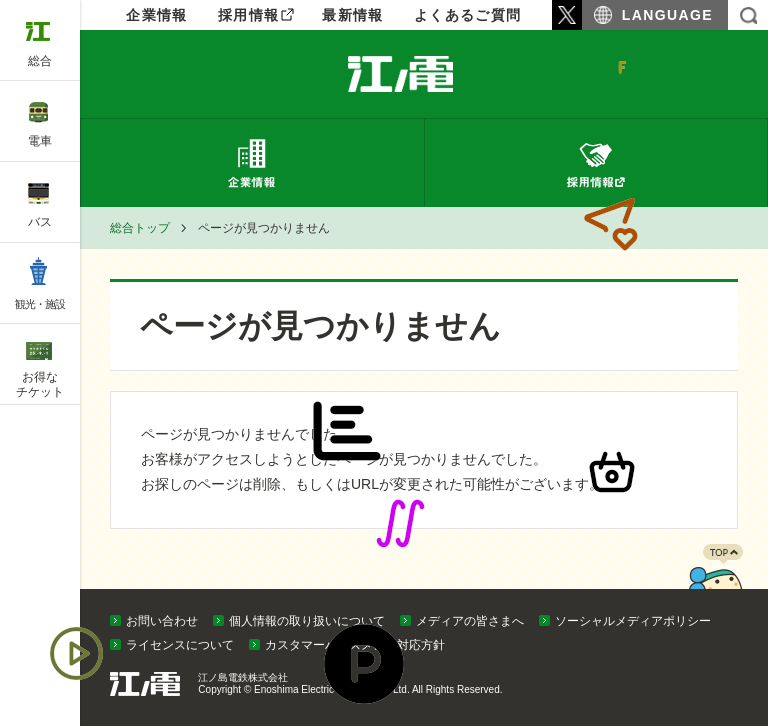  What do you see at coordinates (347, 431) in the screenshot?
I see `view analytics or statistics` at bounding box center [347, 431].